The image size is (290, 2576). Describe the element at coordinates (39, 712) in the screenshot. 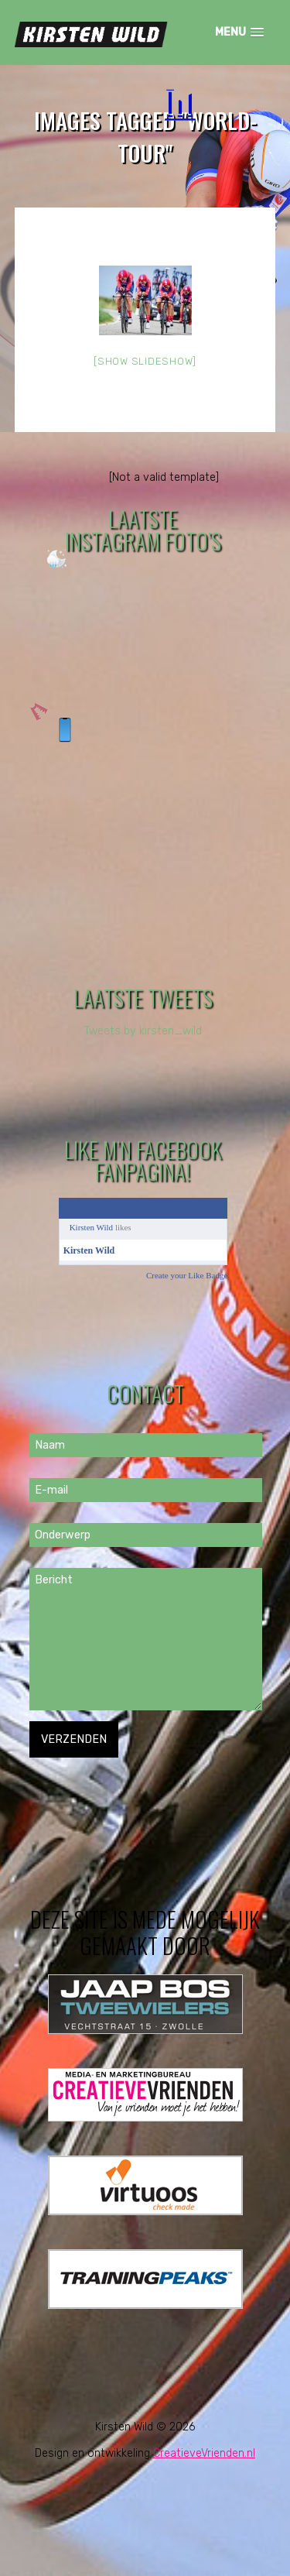

I see `attach or clip items together` at that location.